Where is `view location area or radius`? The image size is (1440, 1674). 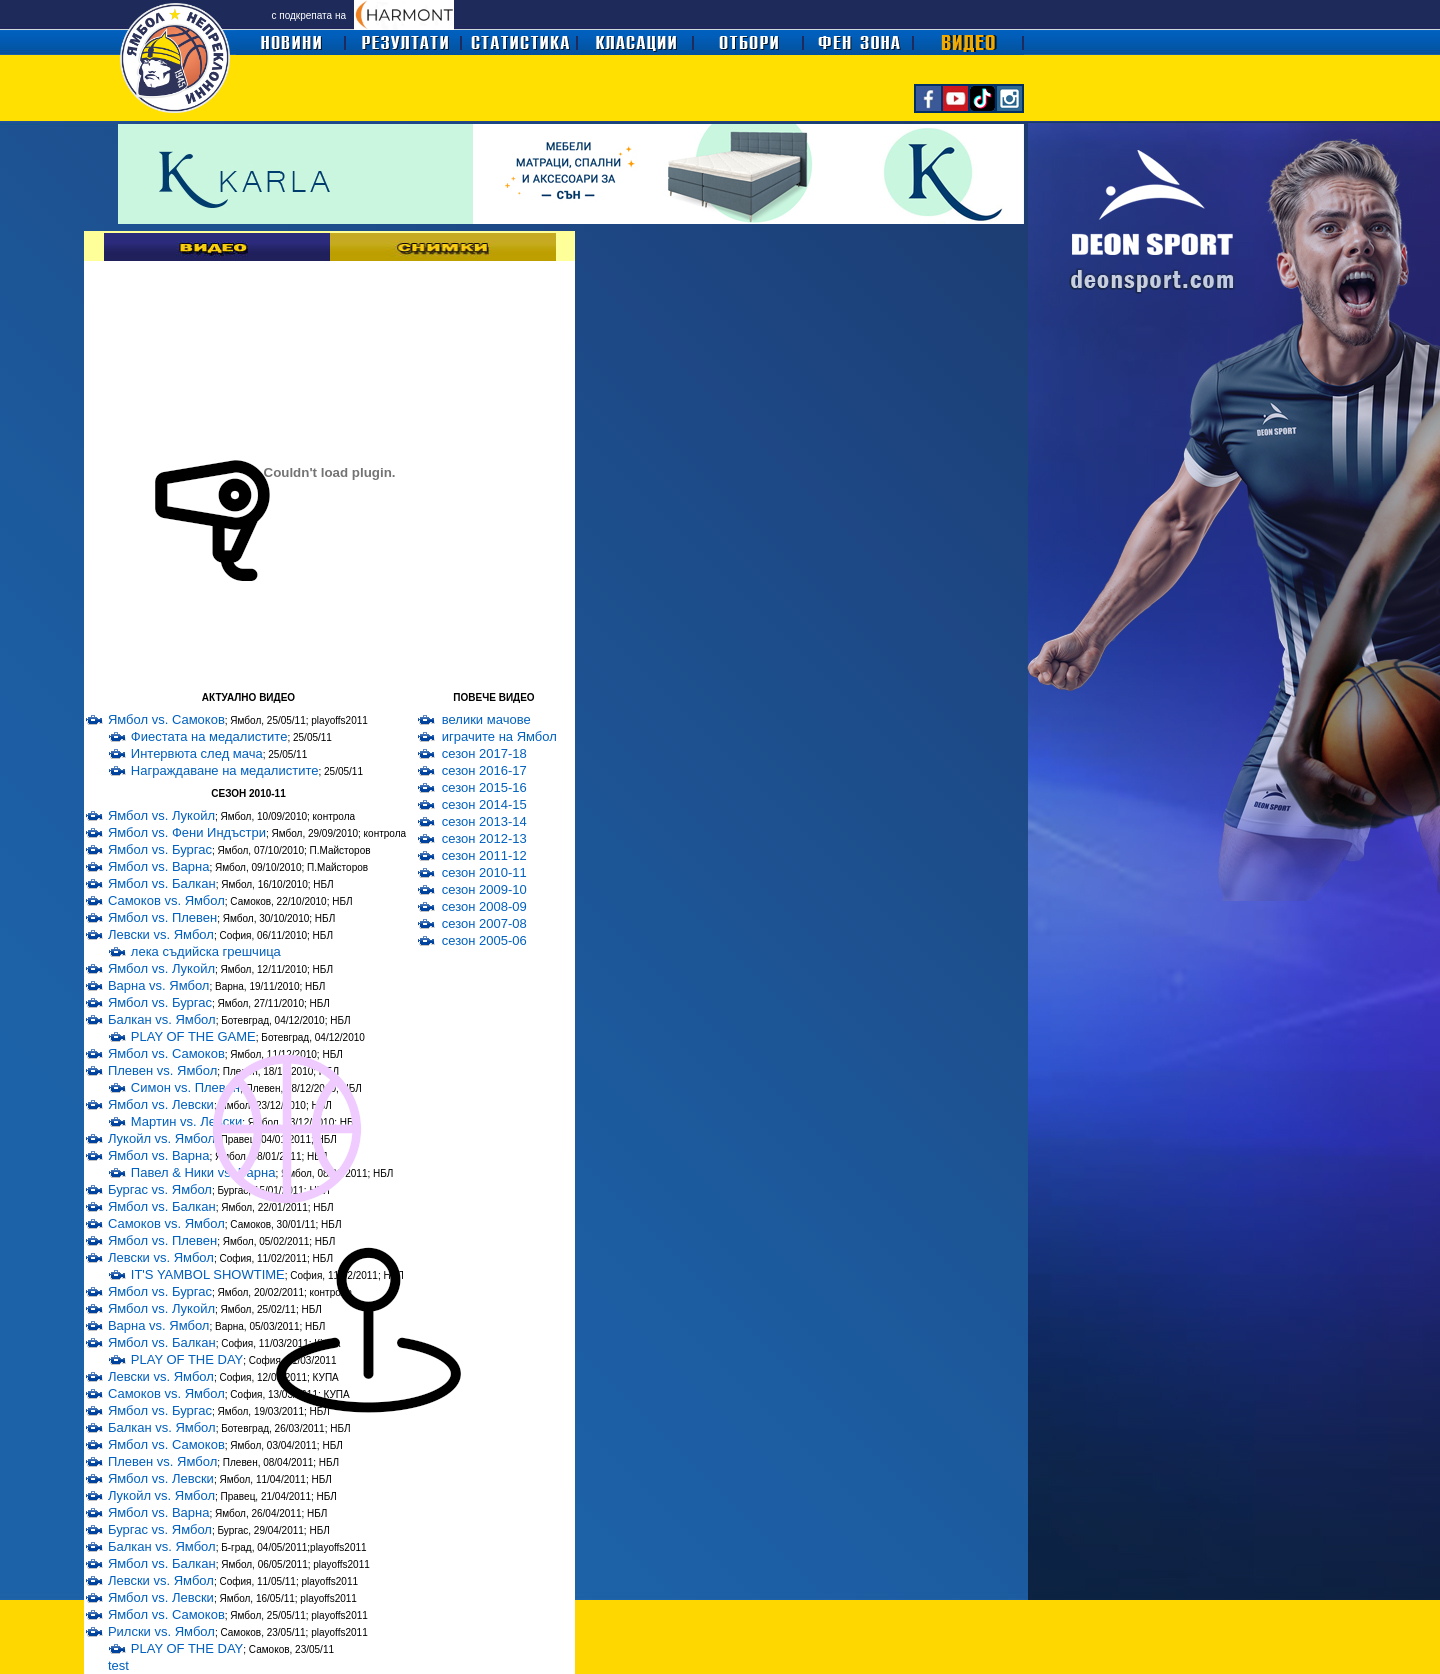
view location area or radius is located at coordinates (368, 1333).